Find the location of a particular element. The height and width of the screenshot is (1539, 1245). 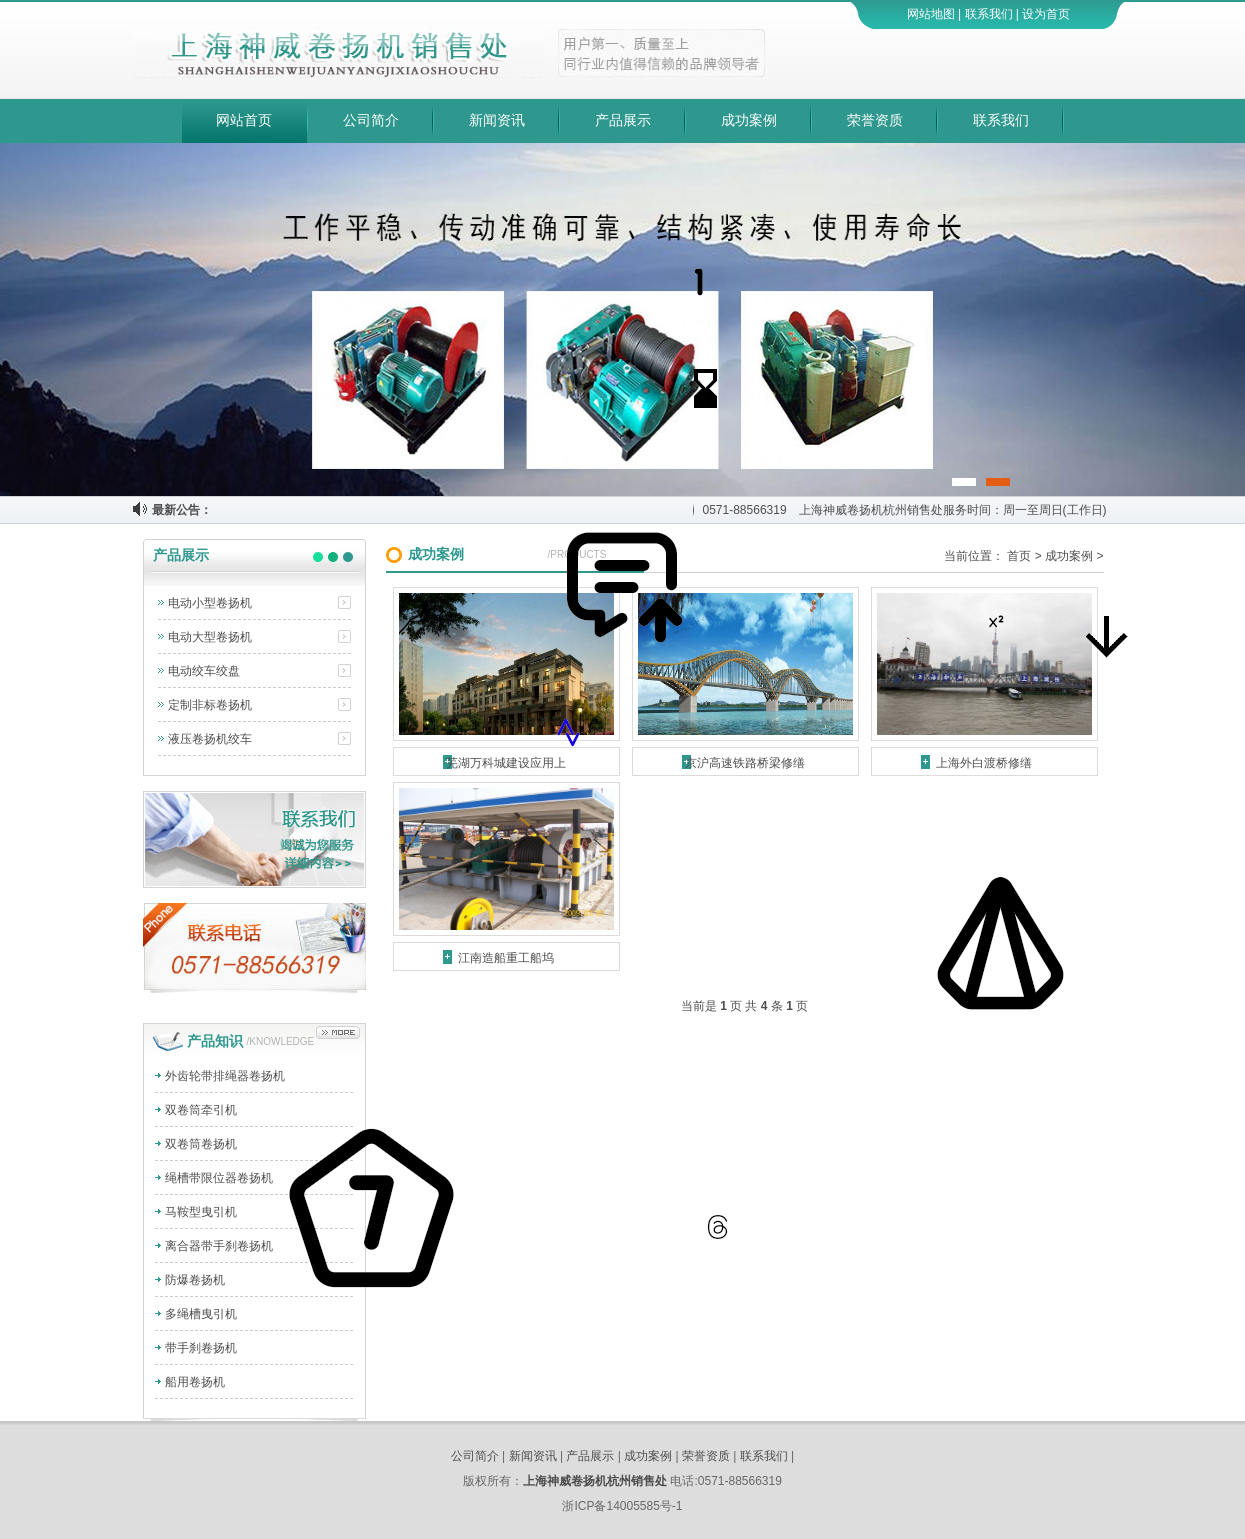

apply superscript formatting to selected text is located at coordinates (995, 622).